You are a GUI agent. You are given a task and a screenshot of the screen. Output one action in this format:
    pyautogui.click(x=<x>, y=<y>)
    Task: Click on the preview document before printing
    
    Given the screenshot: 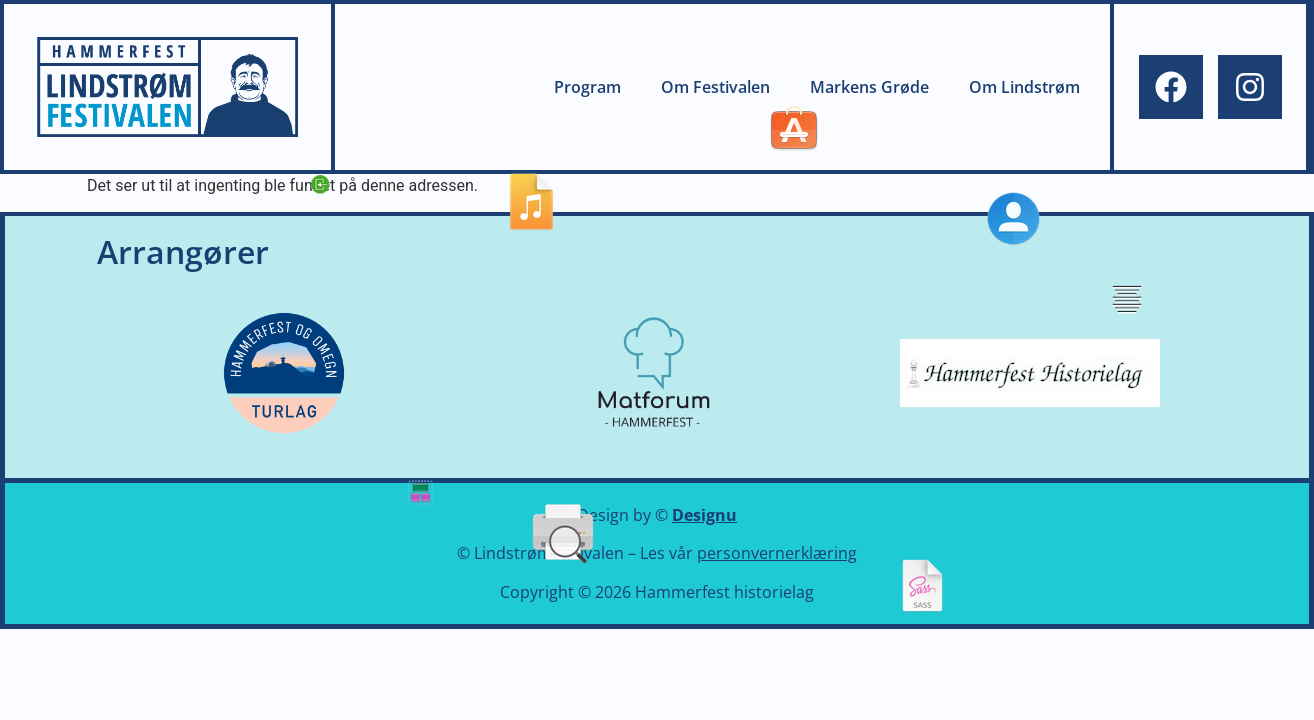 What is the action you would take?
    pyautogui.click(x=563, y=532)
    